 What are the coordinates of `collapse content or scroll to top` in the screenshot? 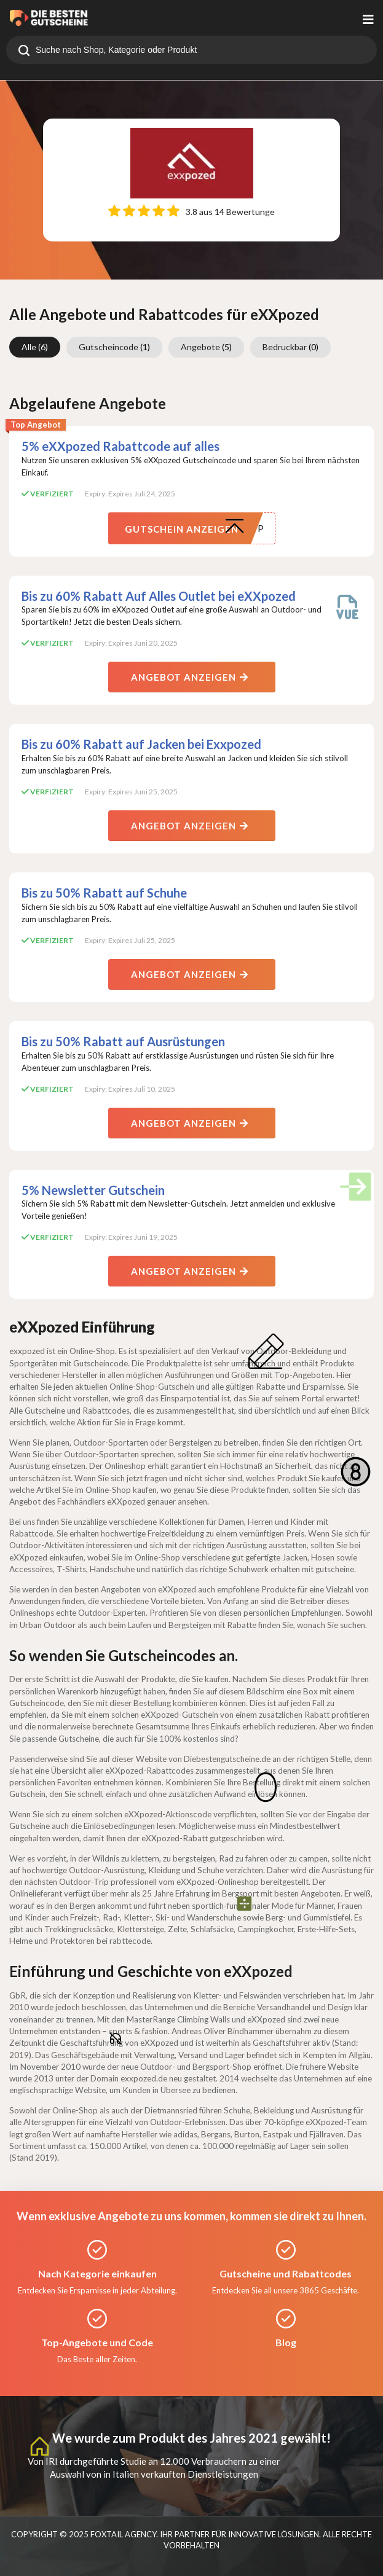 It's located at (234, 525).